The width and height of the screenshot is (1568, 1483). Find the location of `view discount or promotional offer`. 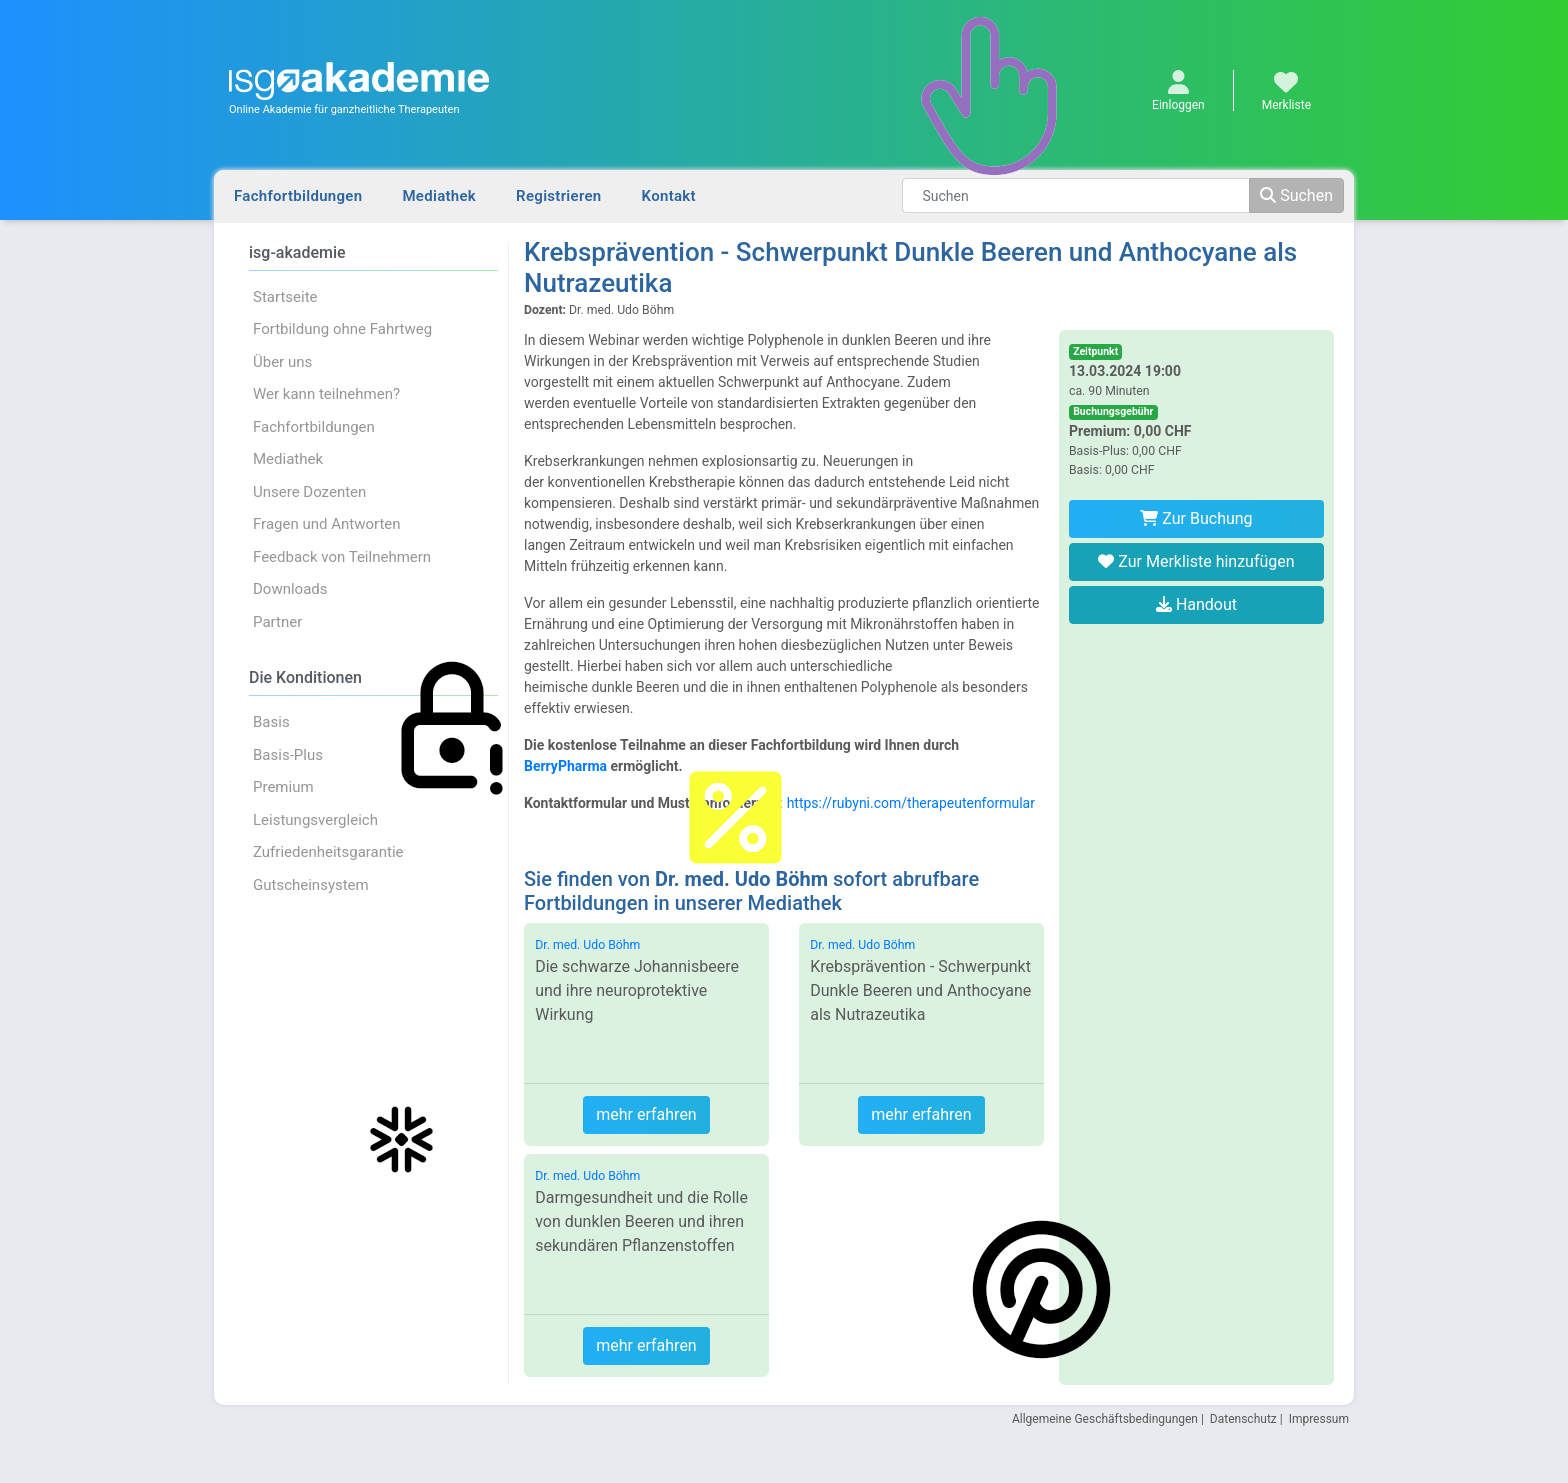

view discount or promotional offer is located at coordinates (735, 817).